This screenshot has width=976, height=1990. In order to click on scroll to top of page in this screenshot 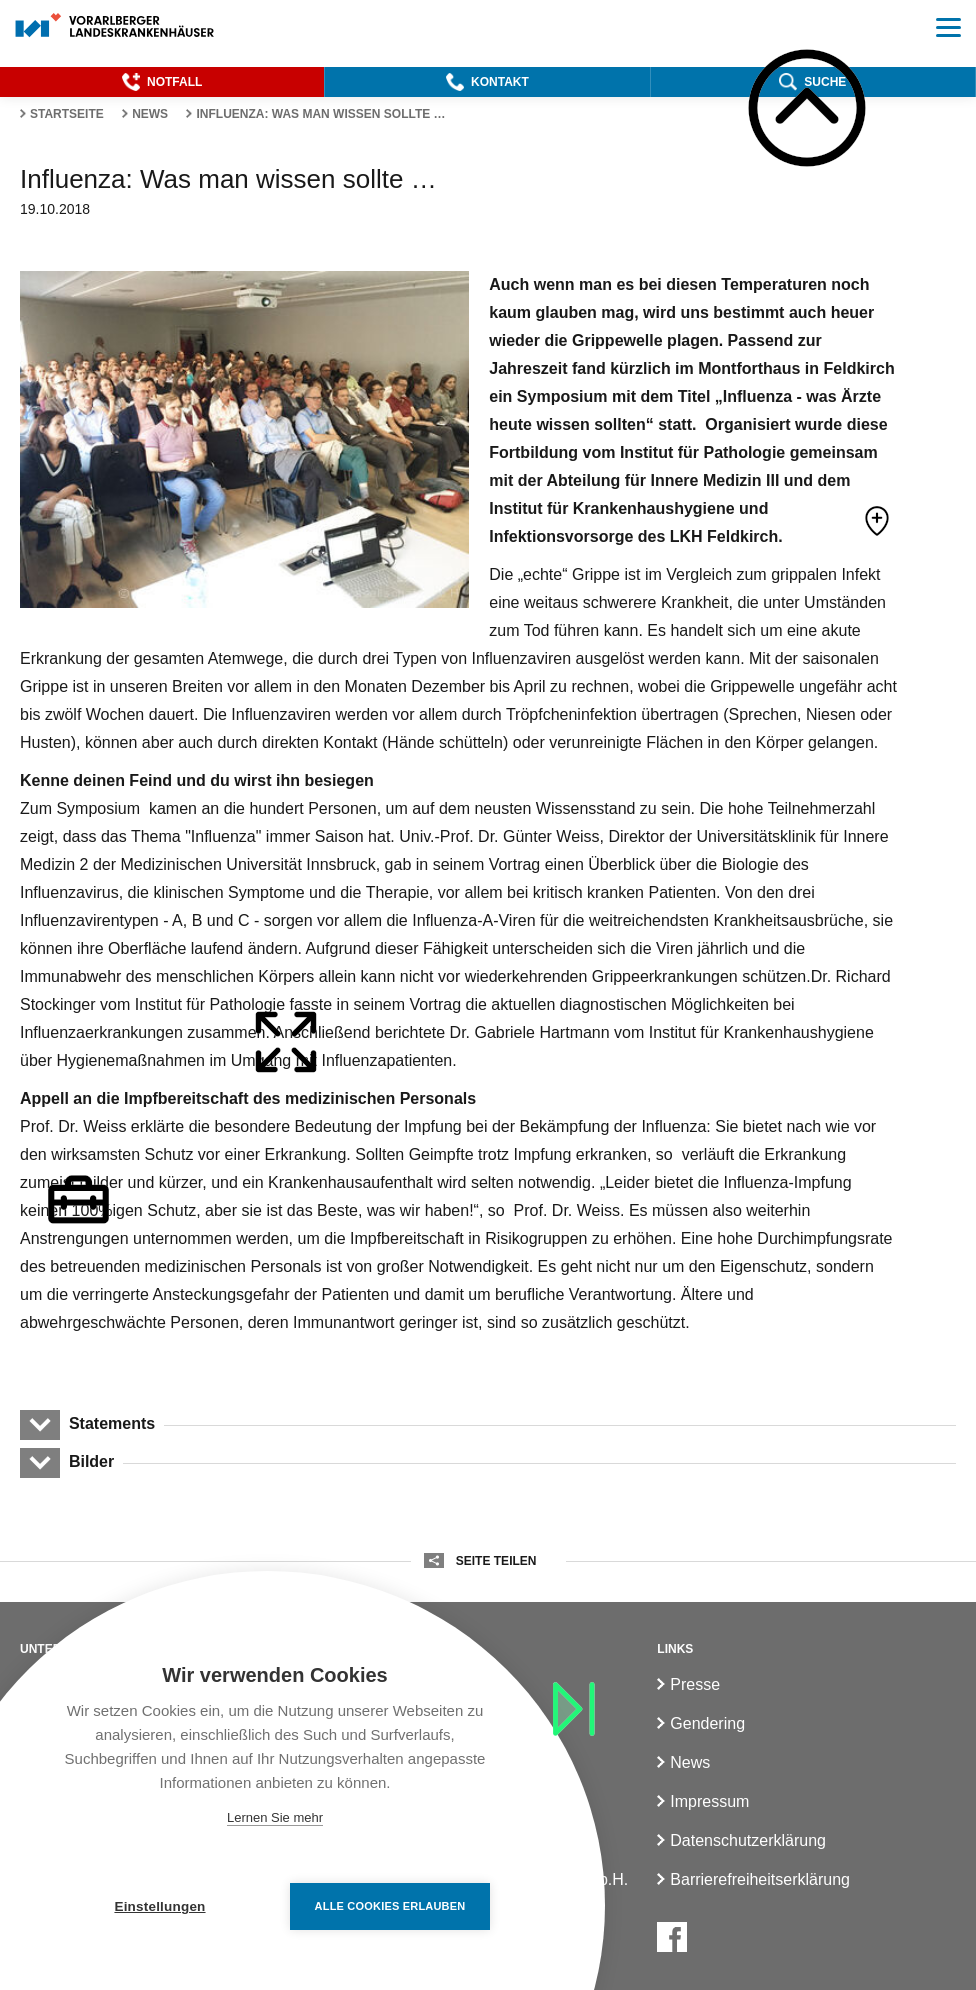, I will do `click(807, 108)`.